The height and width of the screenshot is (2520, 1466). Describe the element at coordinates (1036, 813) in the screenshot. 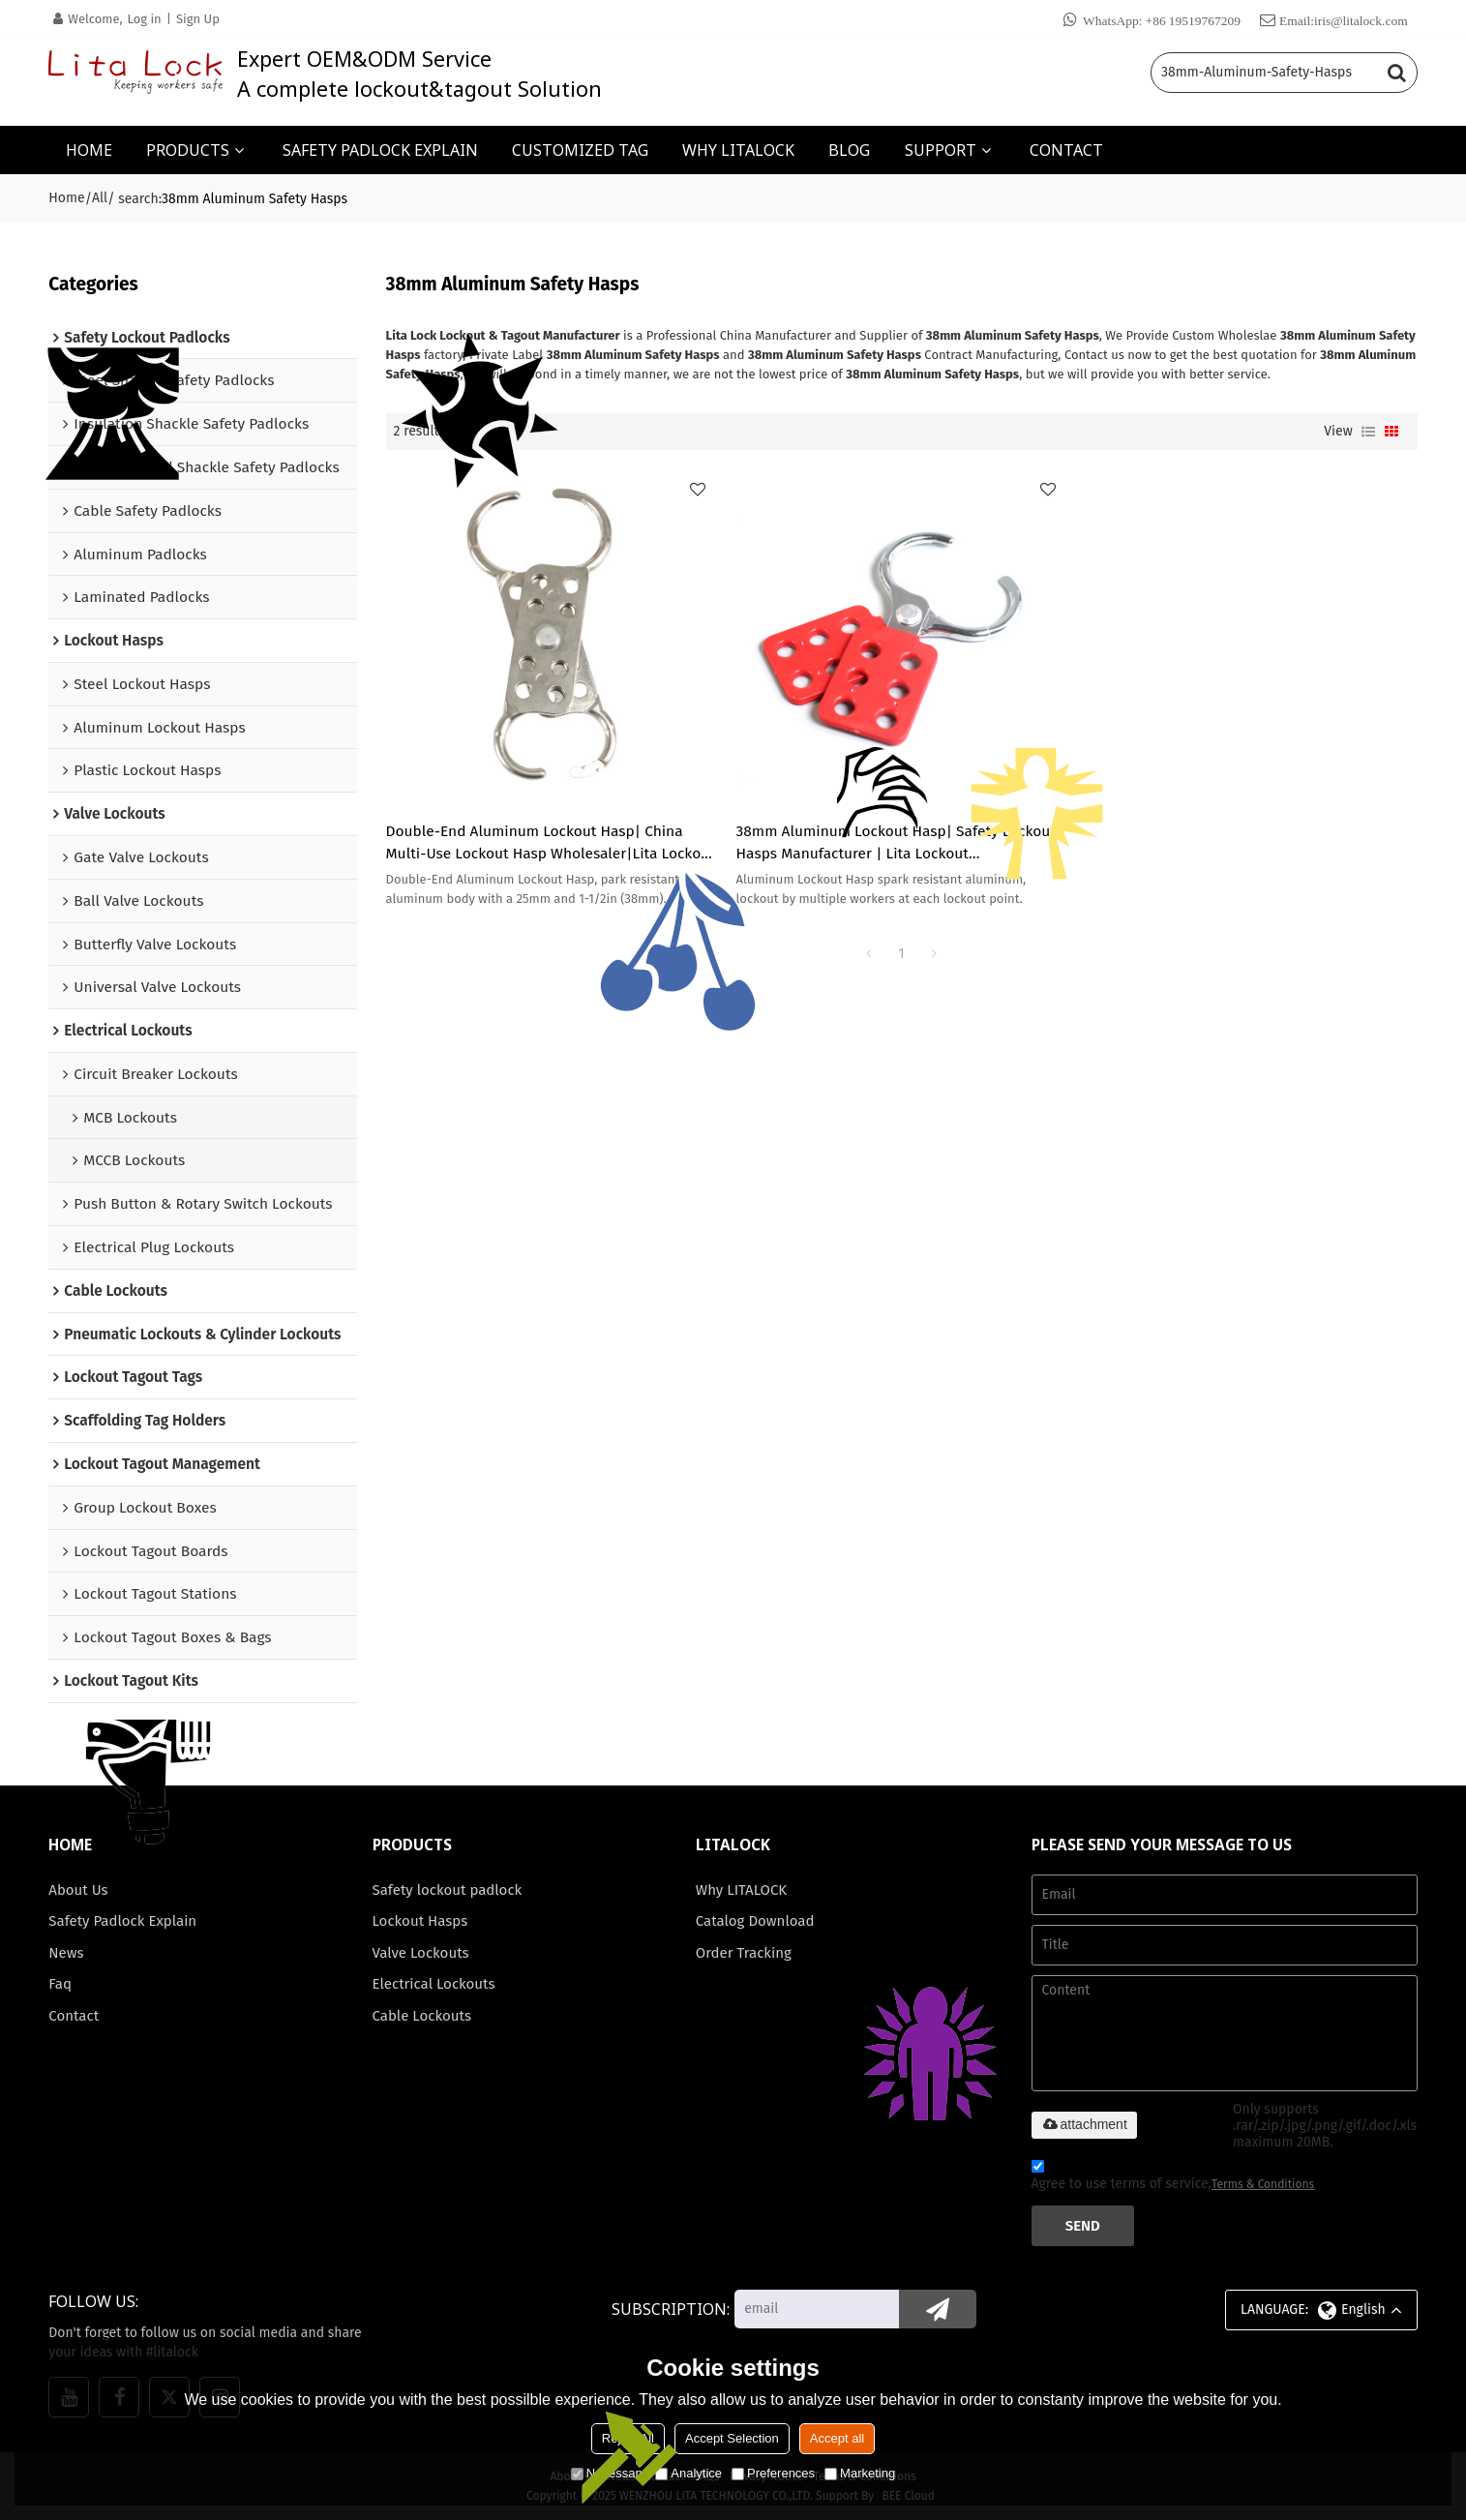

I see `indicates player has an active power-up or buff` at that location.